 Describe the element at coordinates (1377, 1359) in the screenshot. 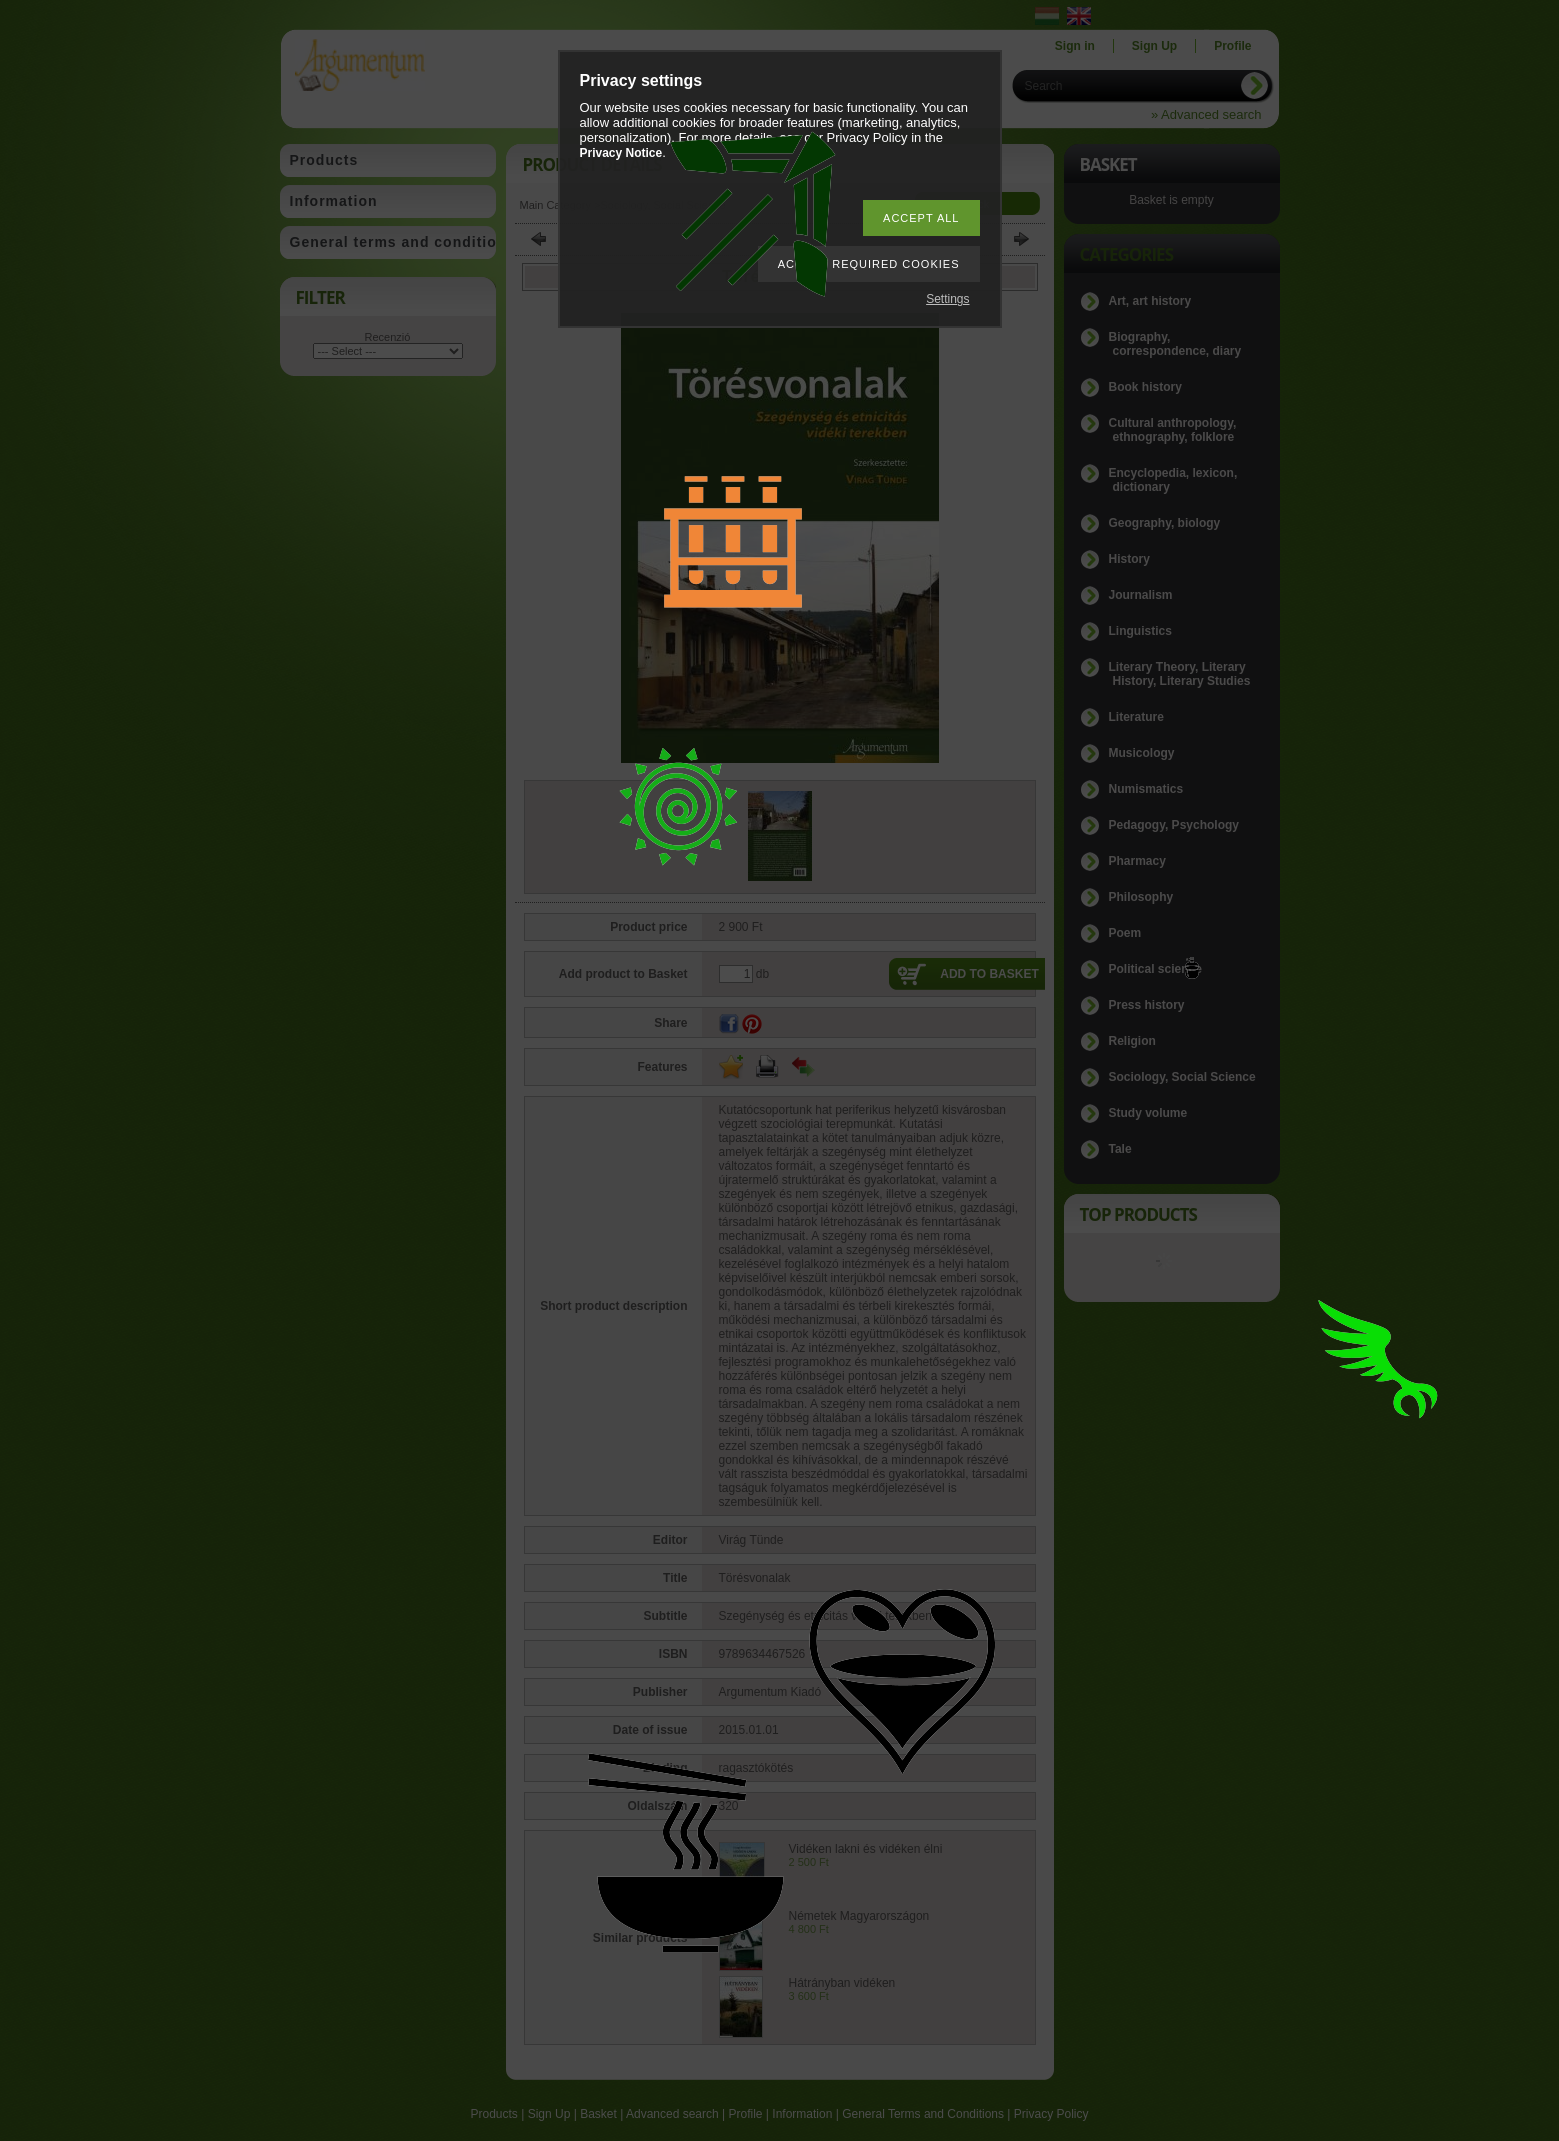

I see `speed boost or agility power-up` at that location.